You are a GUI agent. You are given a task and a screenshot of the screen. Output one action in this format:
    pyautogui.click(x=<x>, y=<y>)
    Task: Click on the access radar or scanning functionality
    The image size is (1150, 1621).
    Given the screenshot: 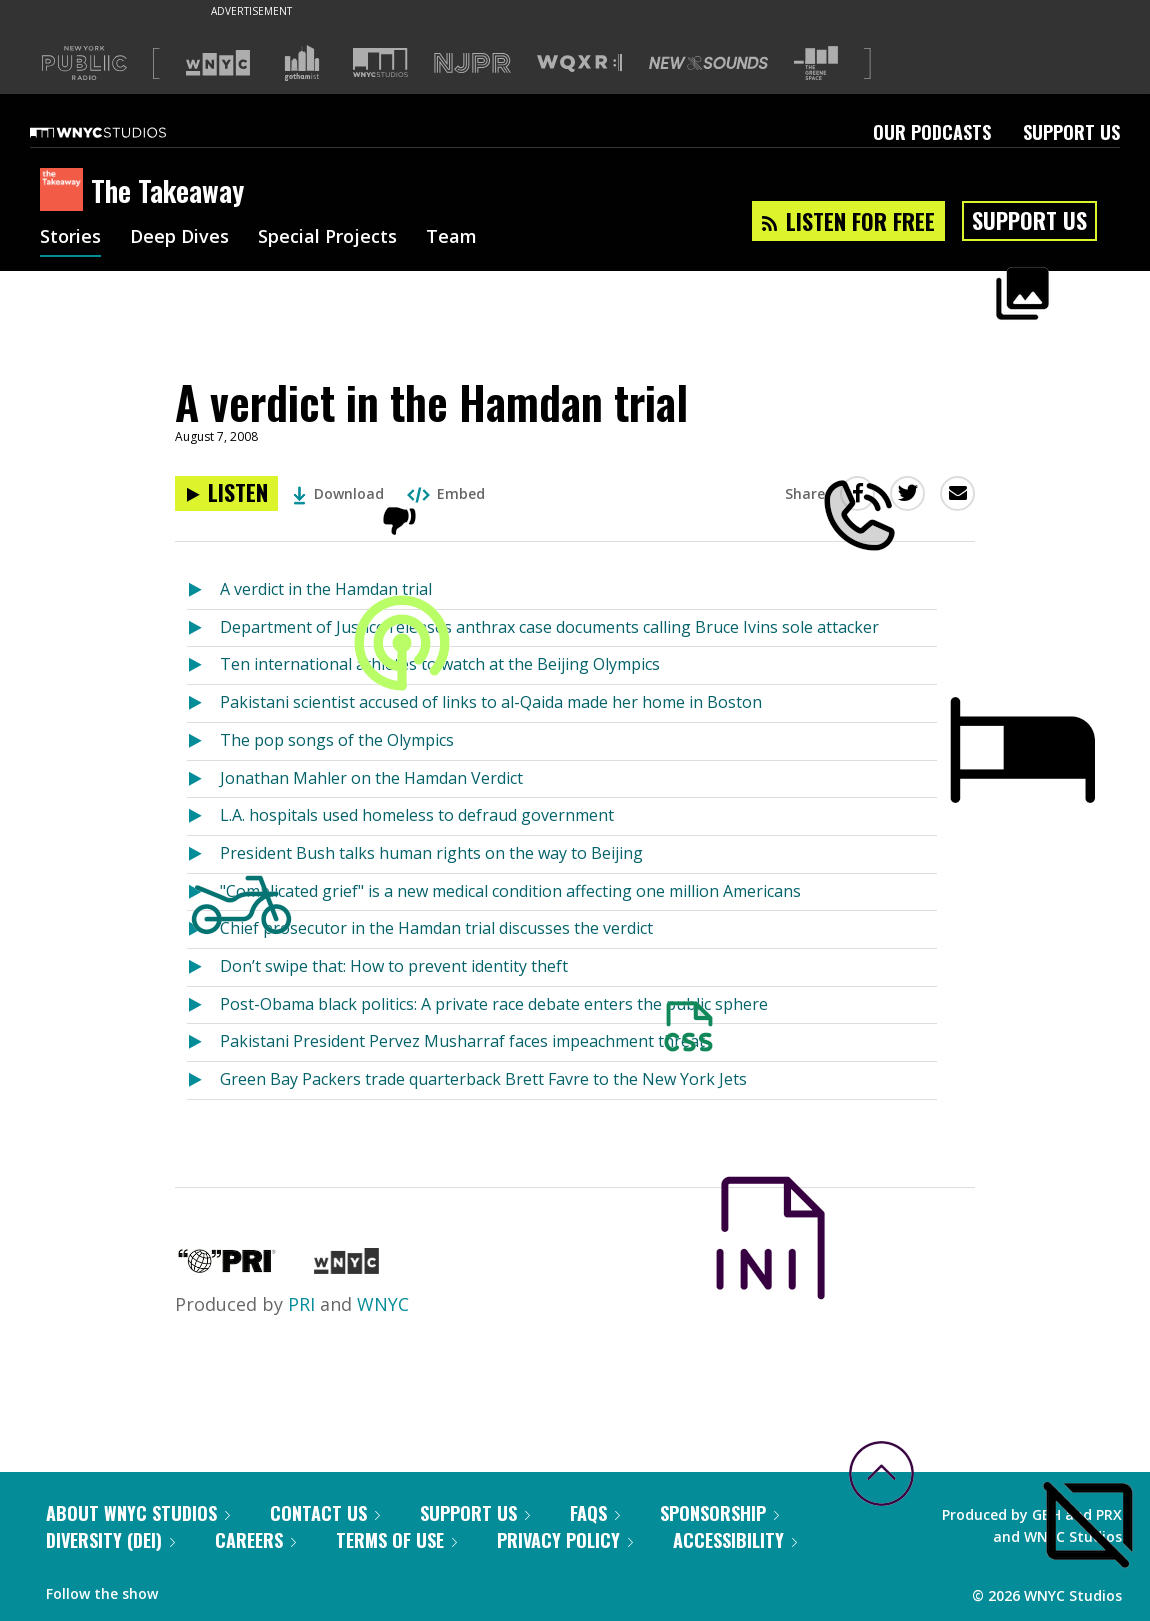 What is the action you would take?
    pyautogui.click(x=402, y=643)
    